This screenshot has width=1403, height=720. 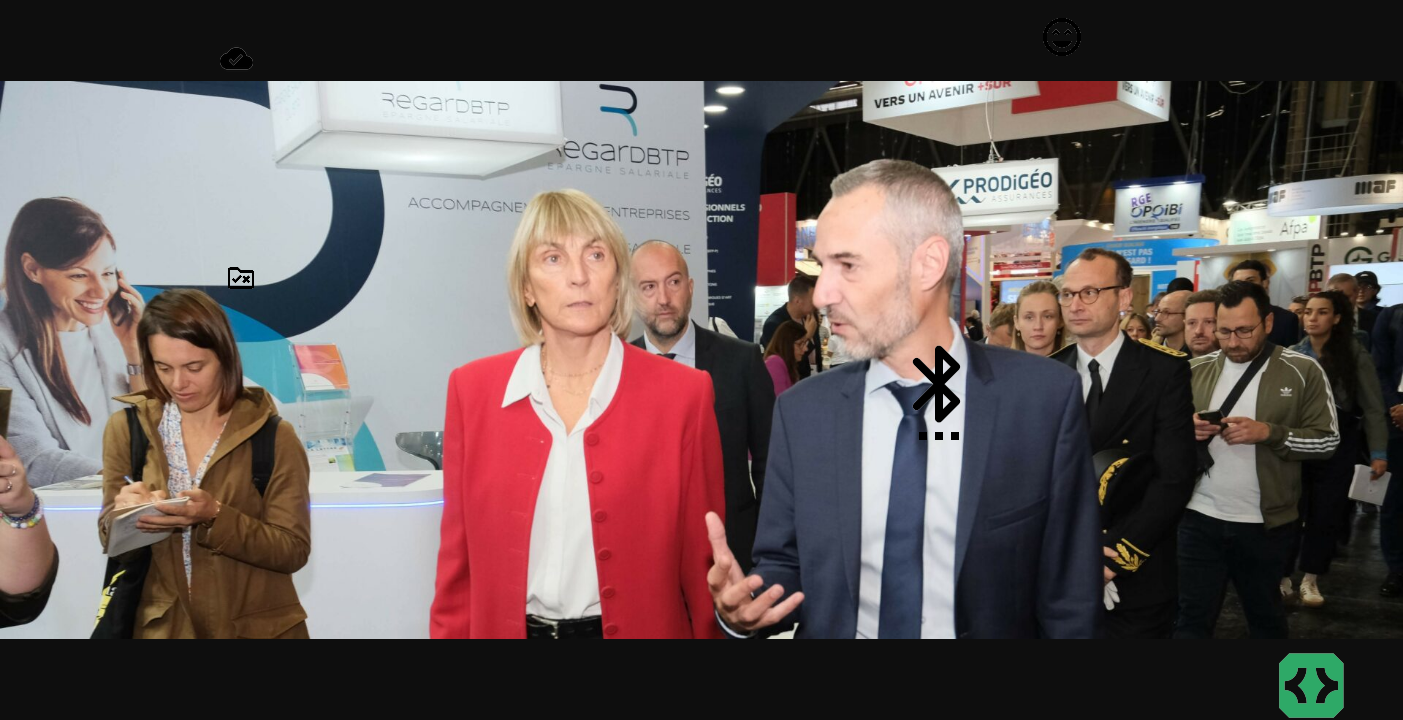 I want to click on access bluetooth settings, so click(x=939, y=392).